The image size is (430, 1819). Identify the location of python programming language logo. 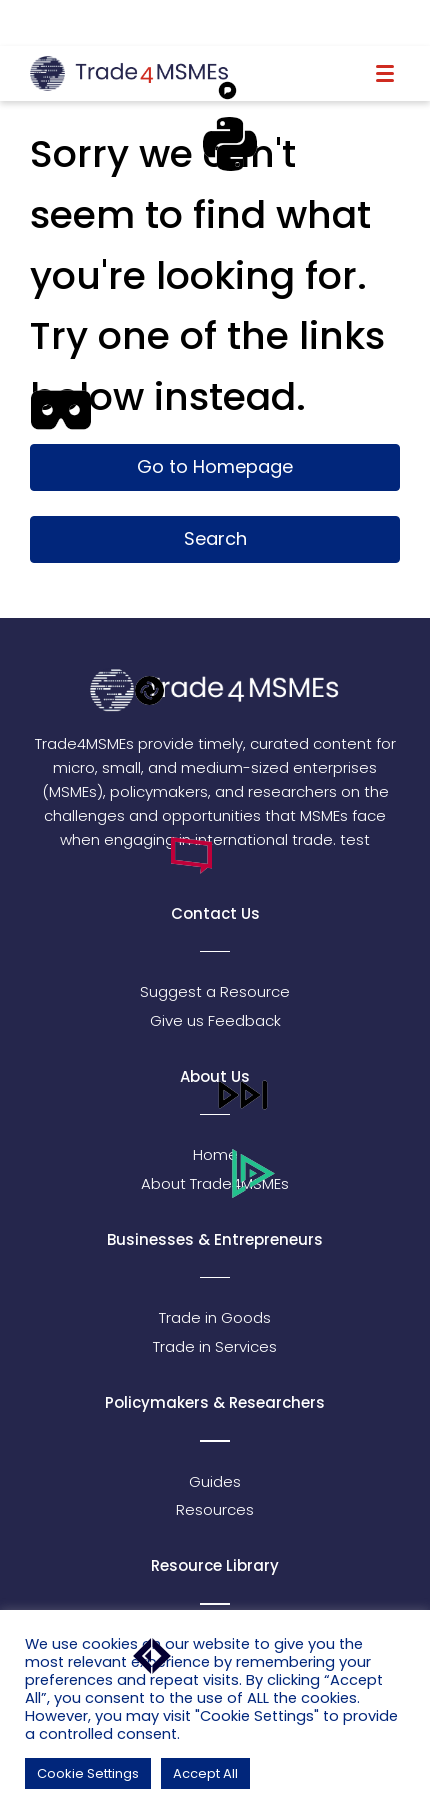
(230, 144).